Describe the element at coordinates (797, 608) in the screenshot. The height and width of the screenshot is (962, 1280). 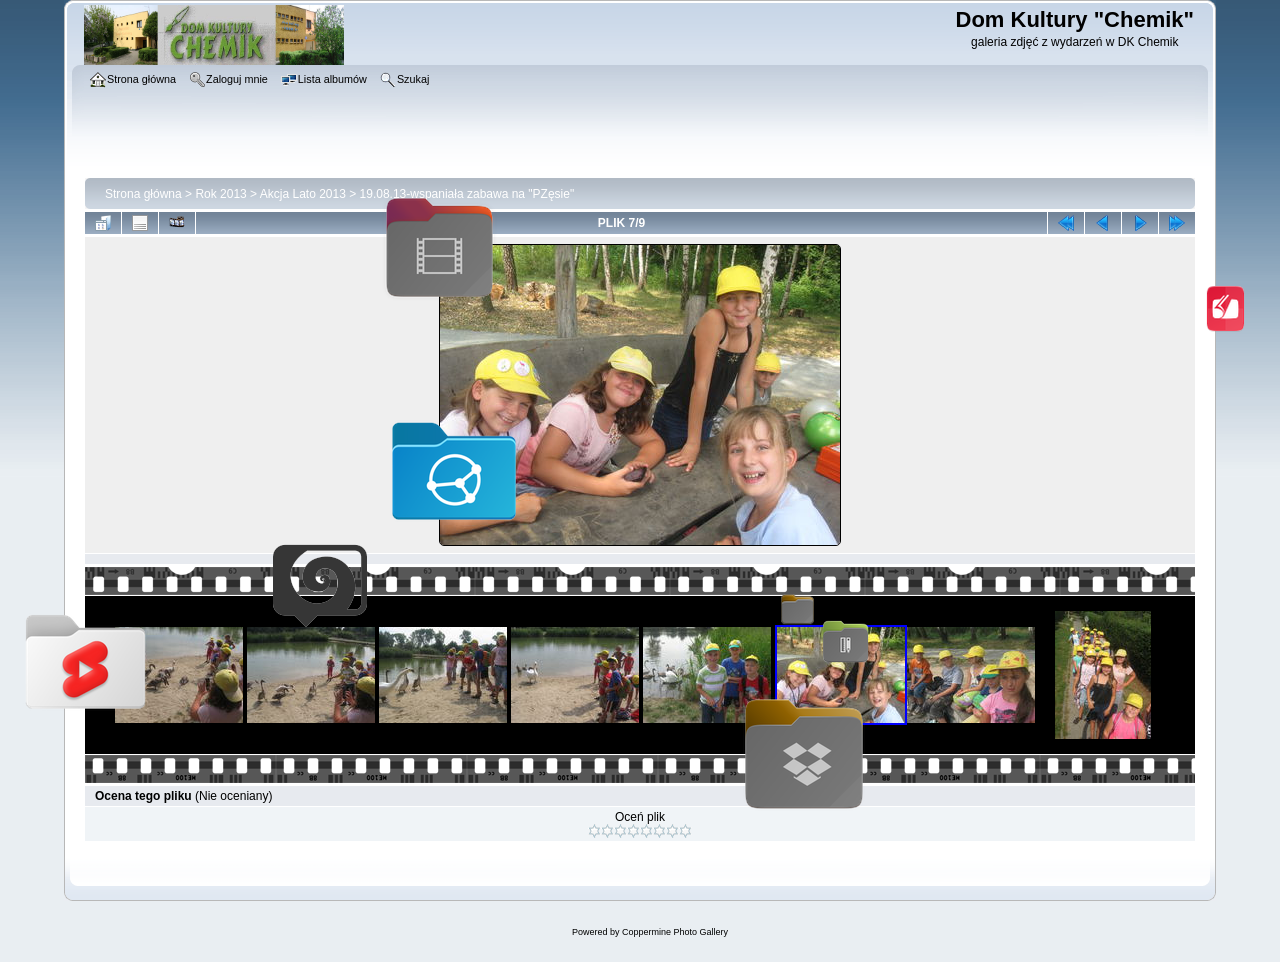
I see `open folder to view contents` at that location.